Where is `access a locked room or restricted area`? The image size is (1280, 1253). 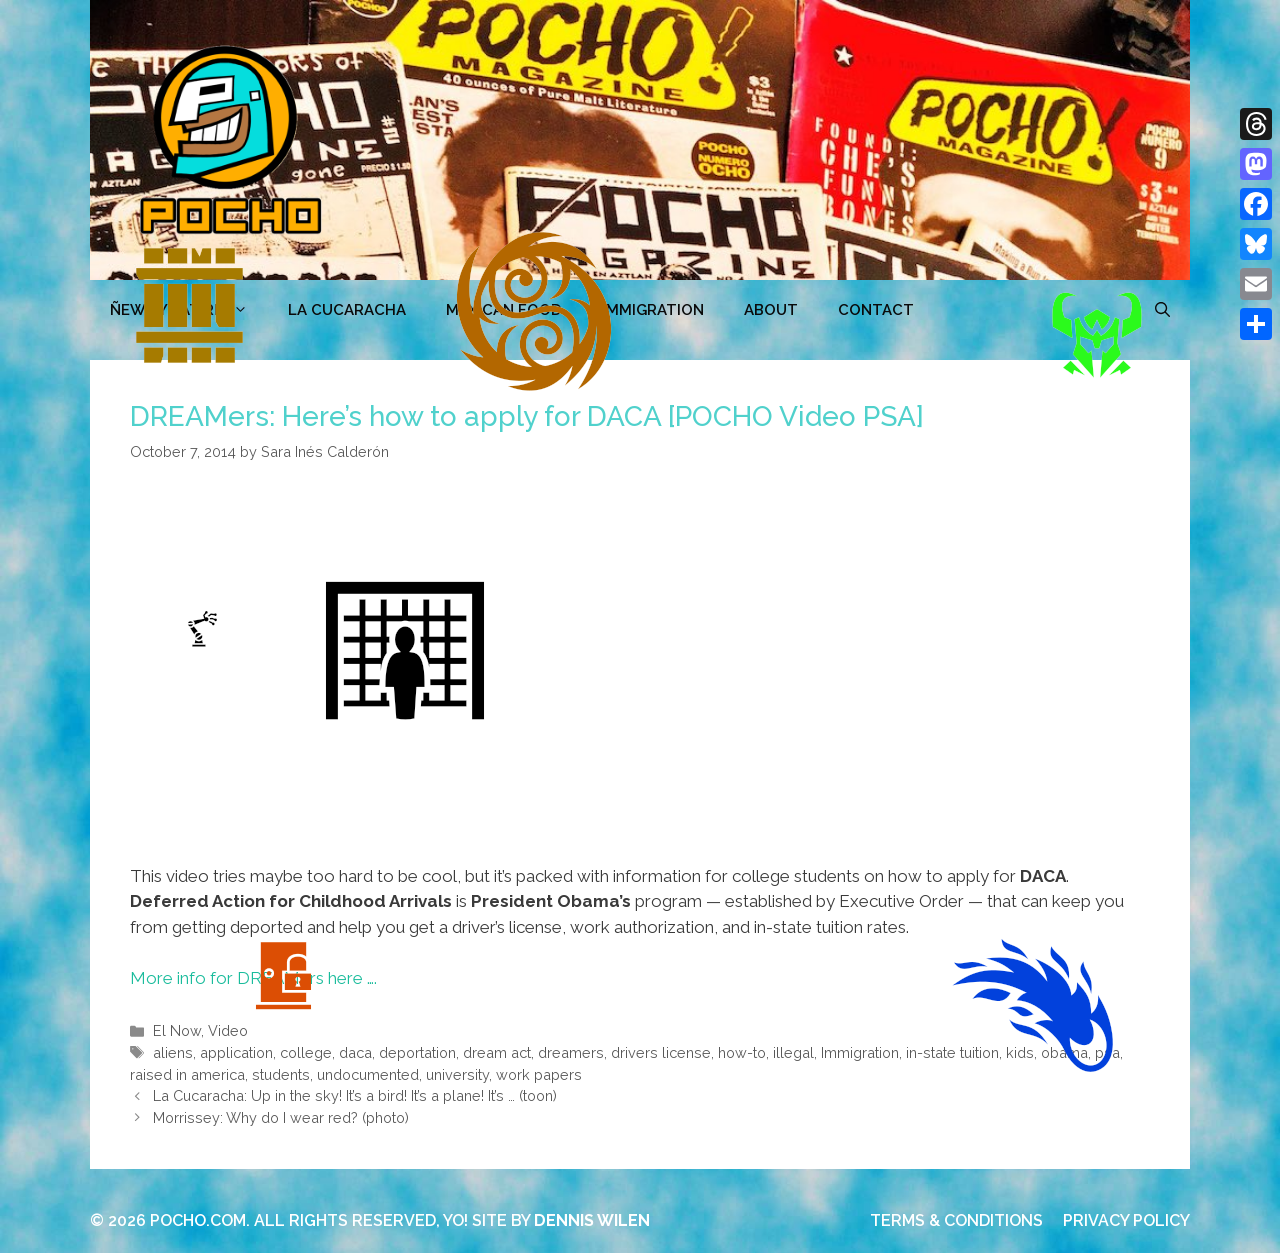
access a locked room or restricted area is located at coordinates (283, 974).